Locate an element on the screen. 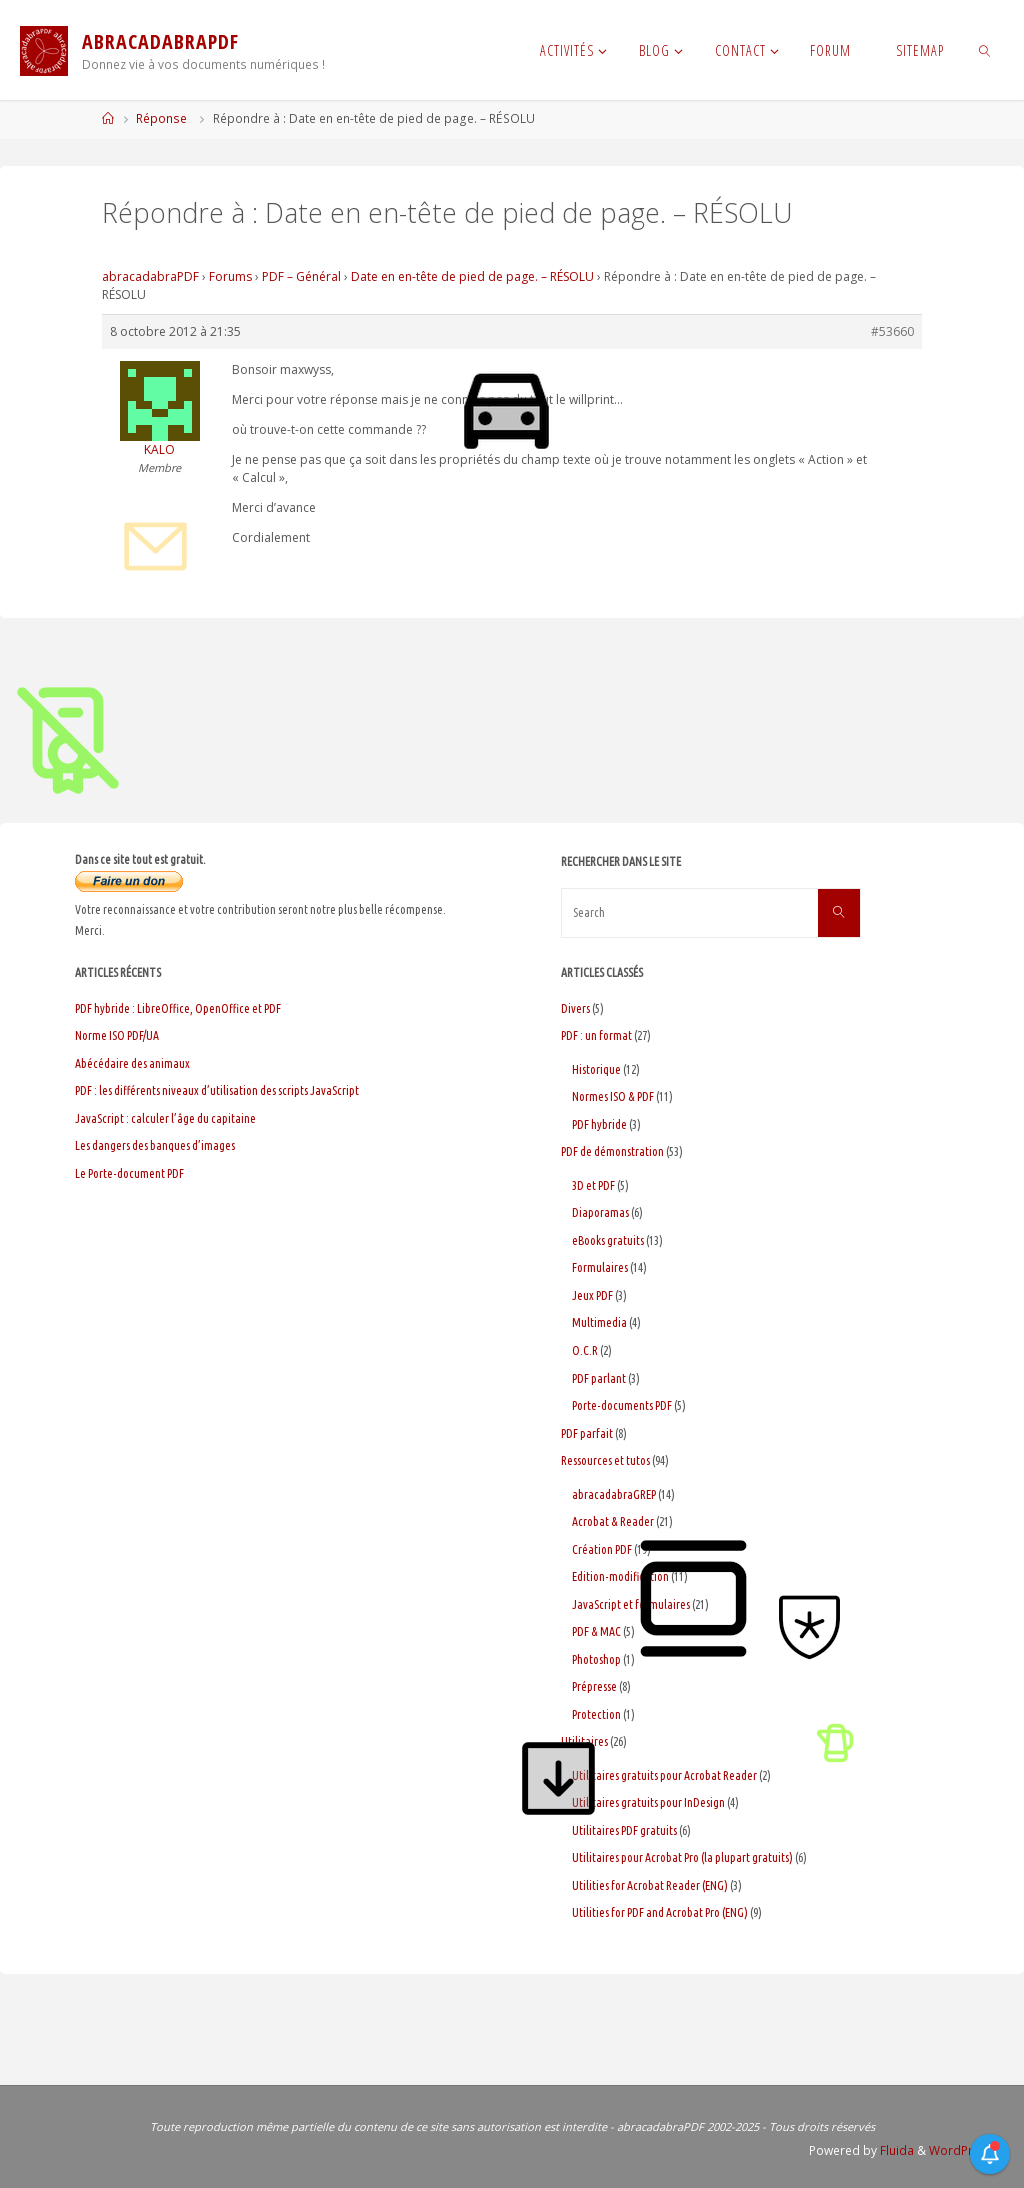 The height and width of the screenshot is (2188, 1024). view images in a vertical gallery layout is located at coordinates (693, 1598).